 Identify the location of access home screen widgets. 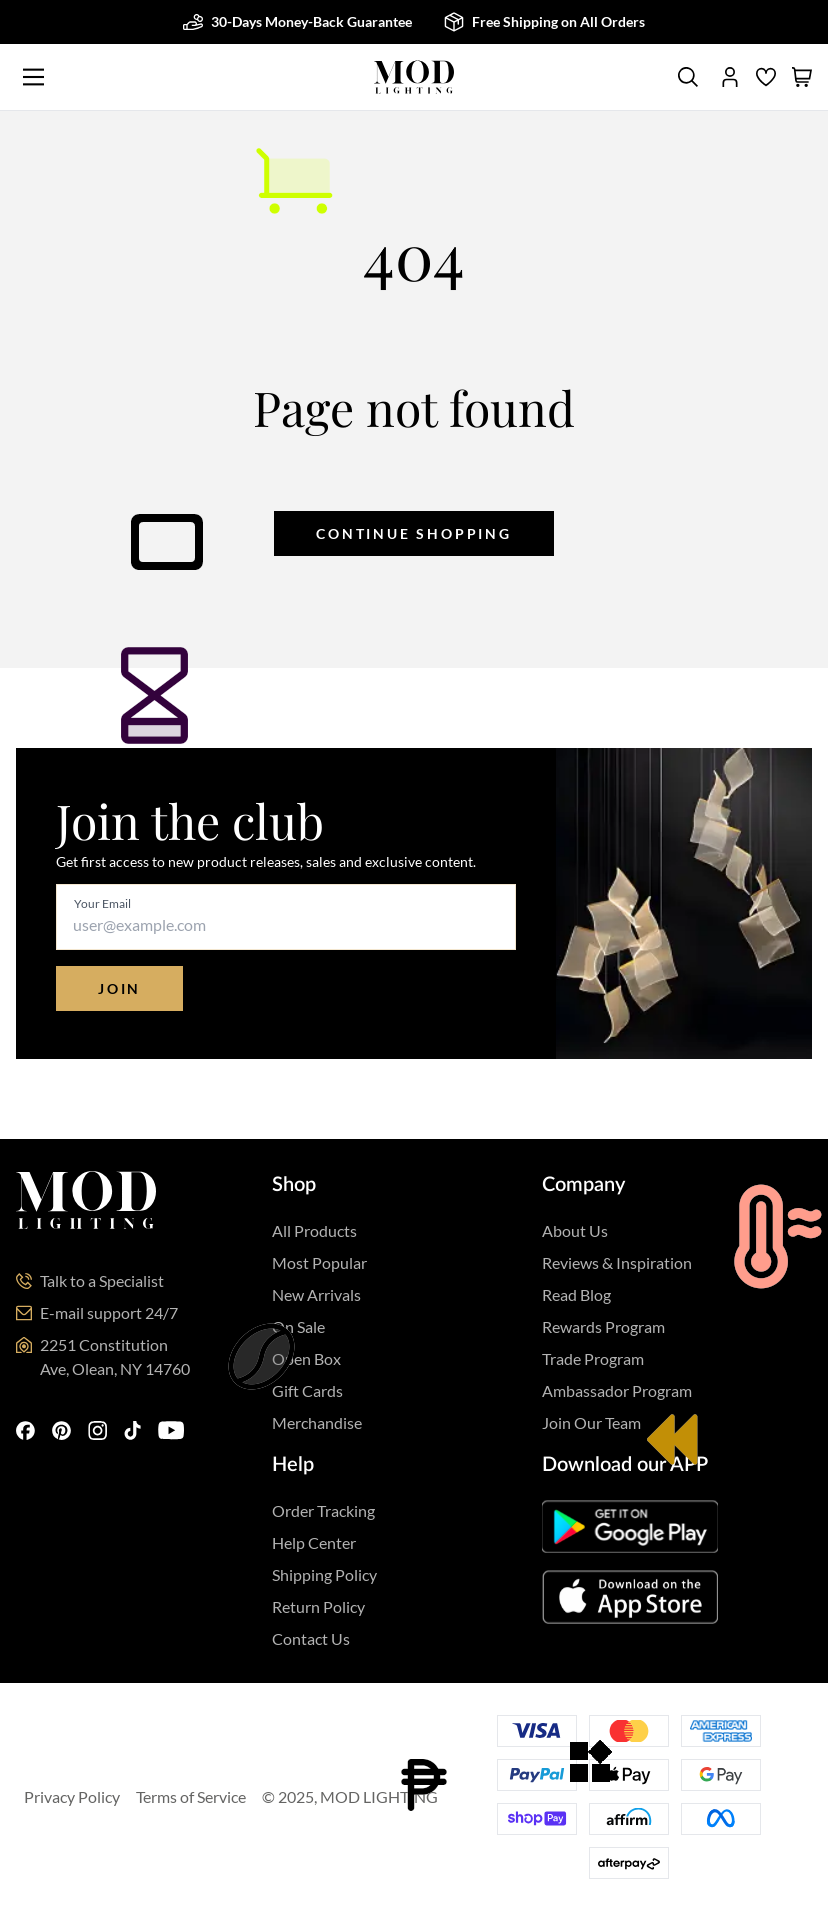
(590, 1762).